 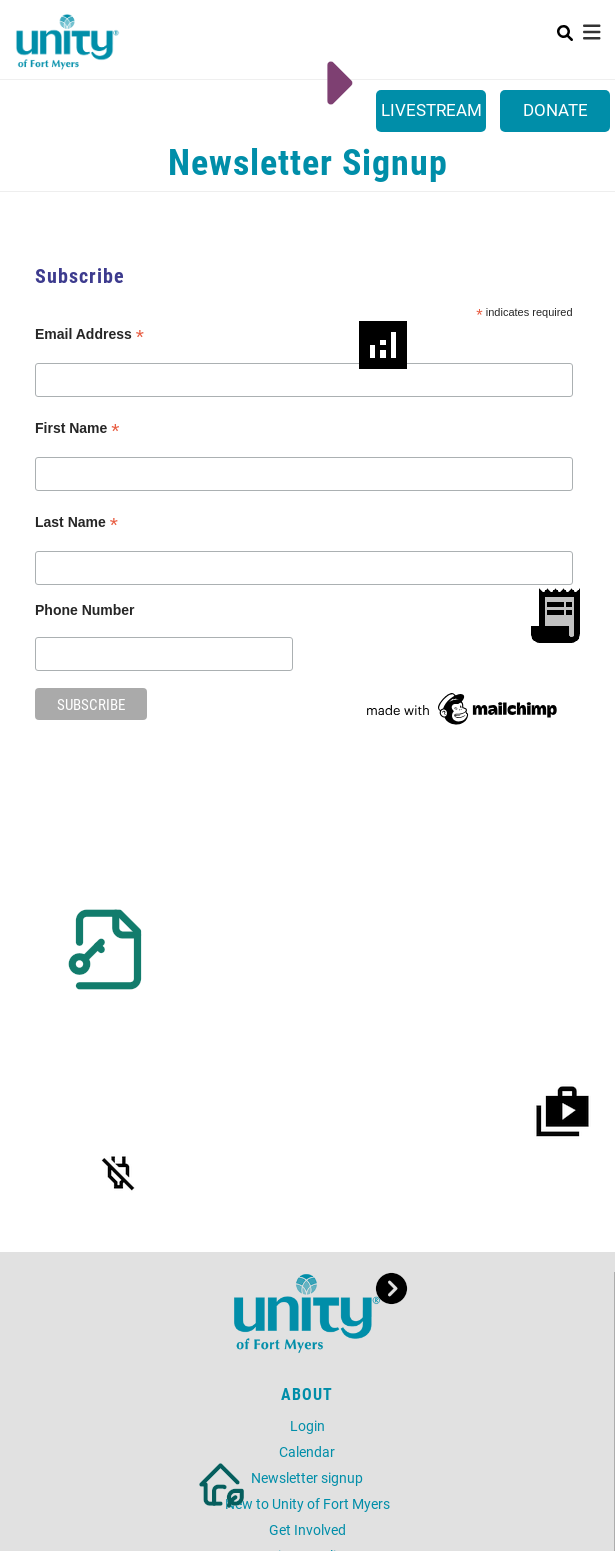 What do you see at coordinates (562, 1112) in the screenshot?
I see `access purchased video content` at bounding box center [562, 1112].